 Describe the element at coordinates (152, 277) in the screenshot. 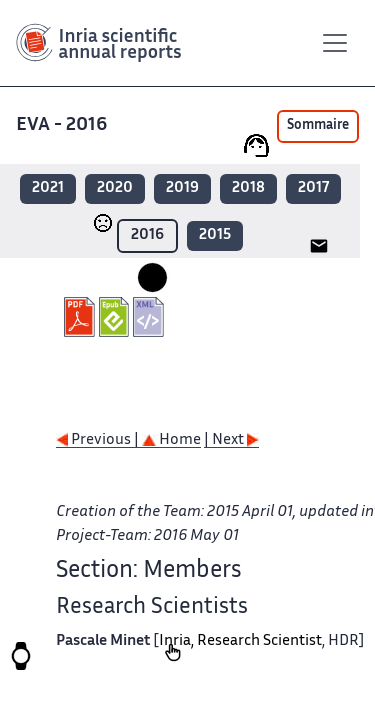

I see `indicates a filled or selected state` at that location.